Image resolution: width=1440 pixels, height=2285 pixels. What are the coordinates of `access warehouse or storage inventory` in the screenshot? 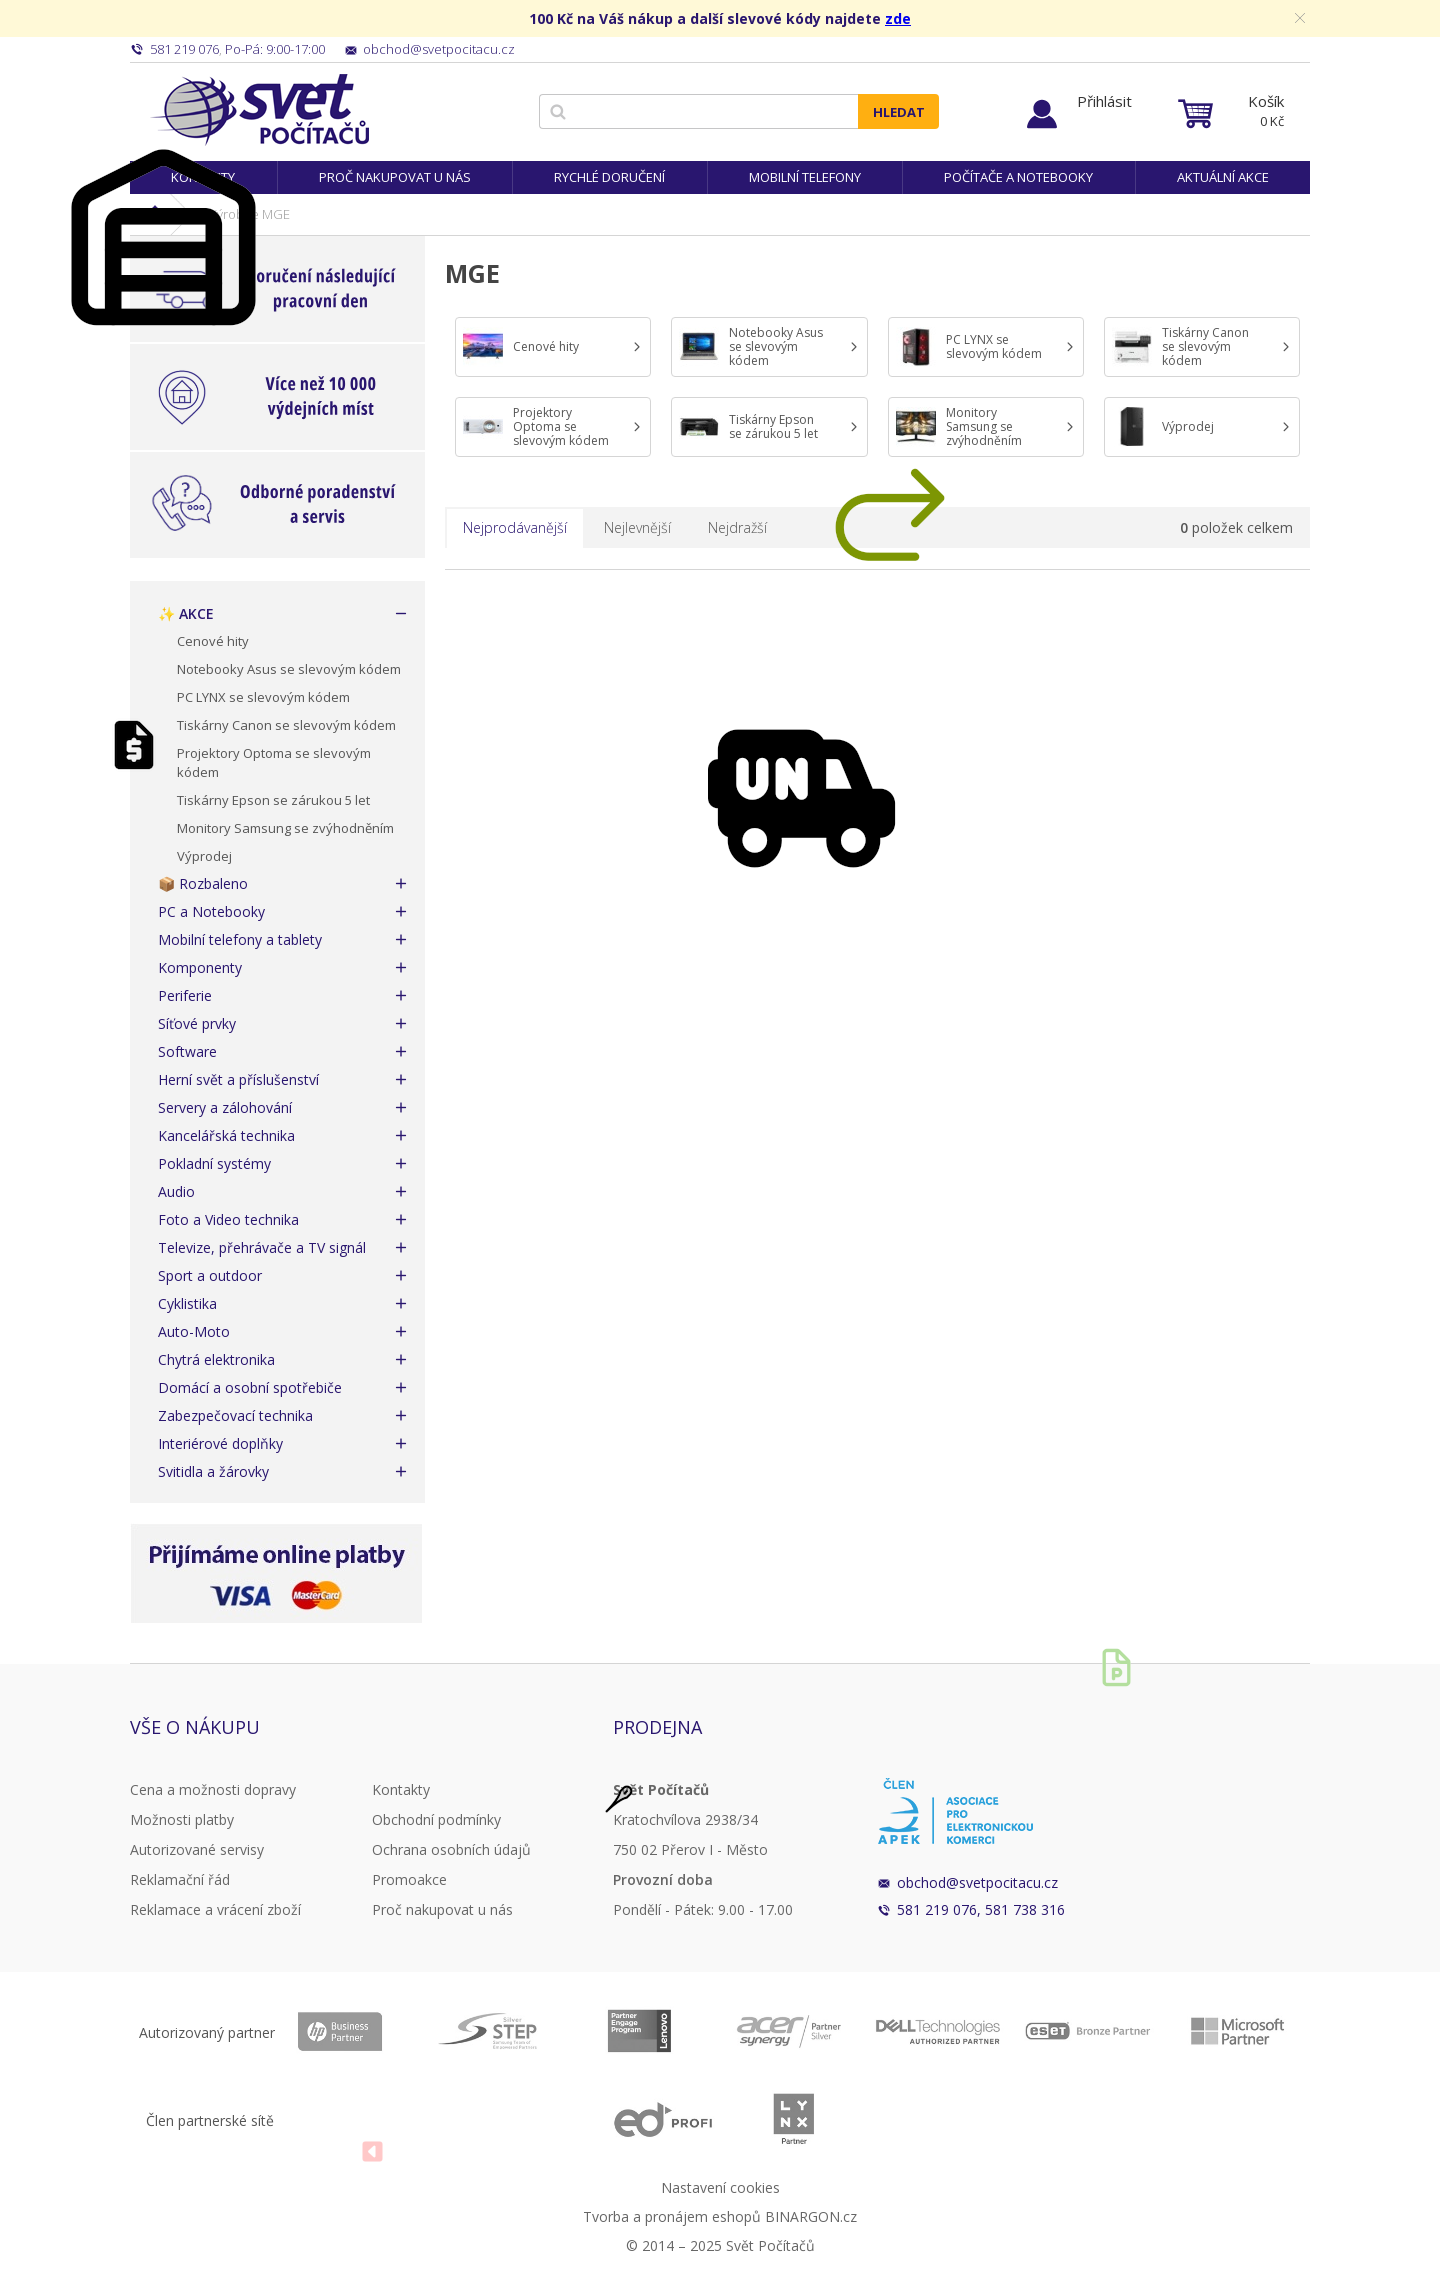 It's located at (163, 241).